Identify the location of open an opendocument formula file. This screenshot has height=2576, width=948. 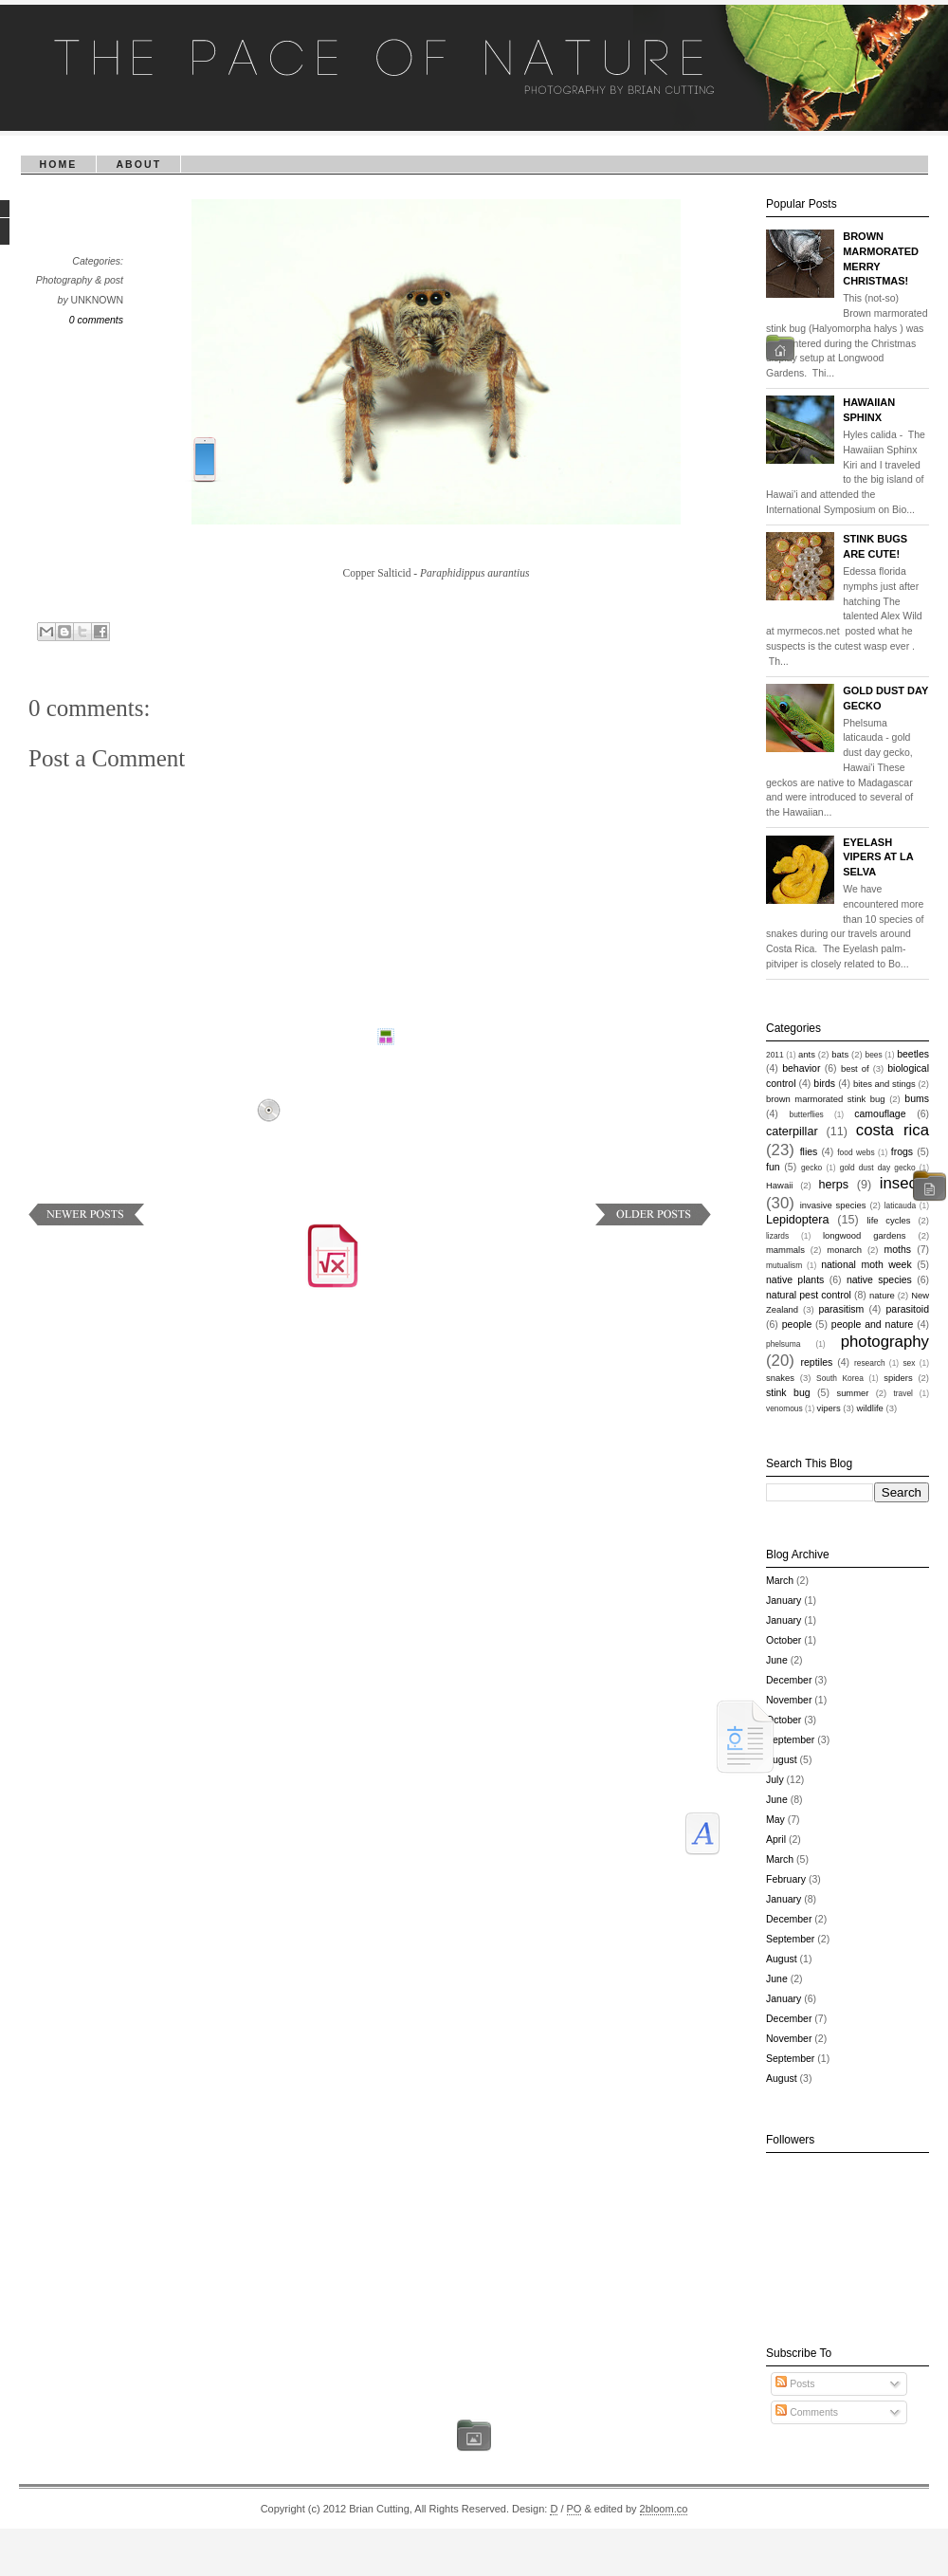
(333, 1256).